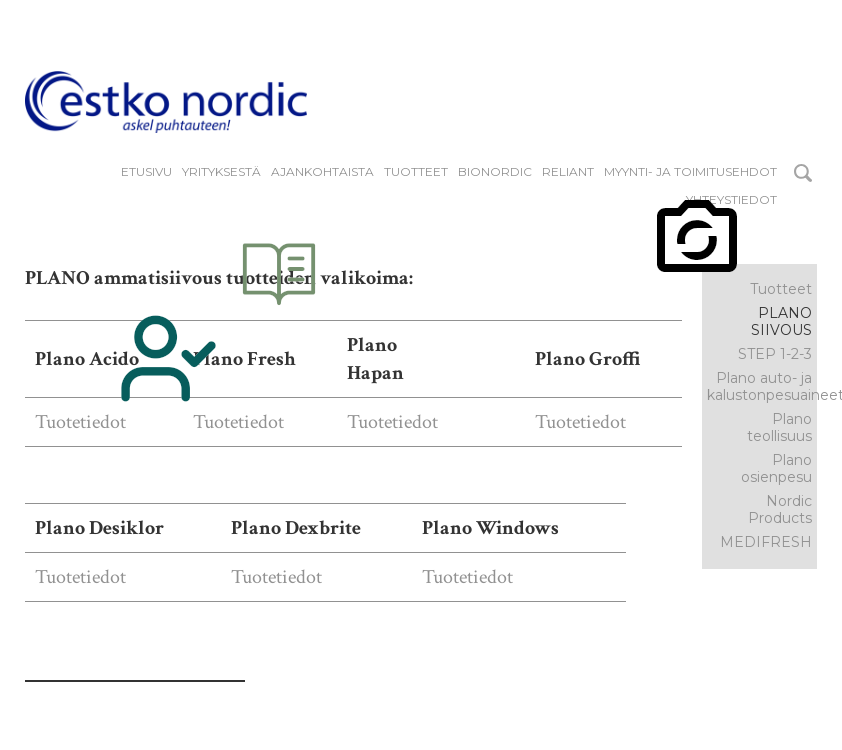 This screenshot has width=842, height=750. I want to click on open reading mode or e-reader, so click(279, 269).